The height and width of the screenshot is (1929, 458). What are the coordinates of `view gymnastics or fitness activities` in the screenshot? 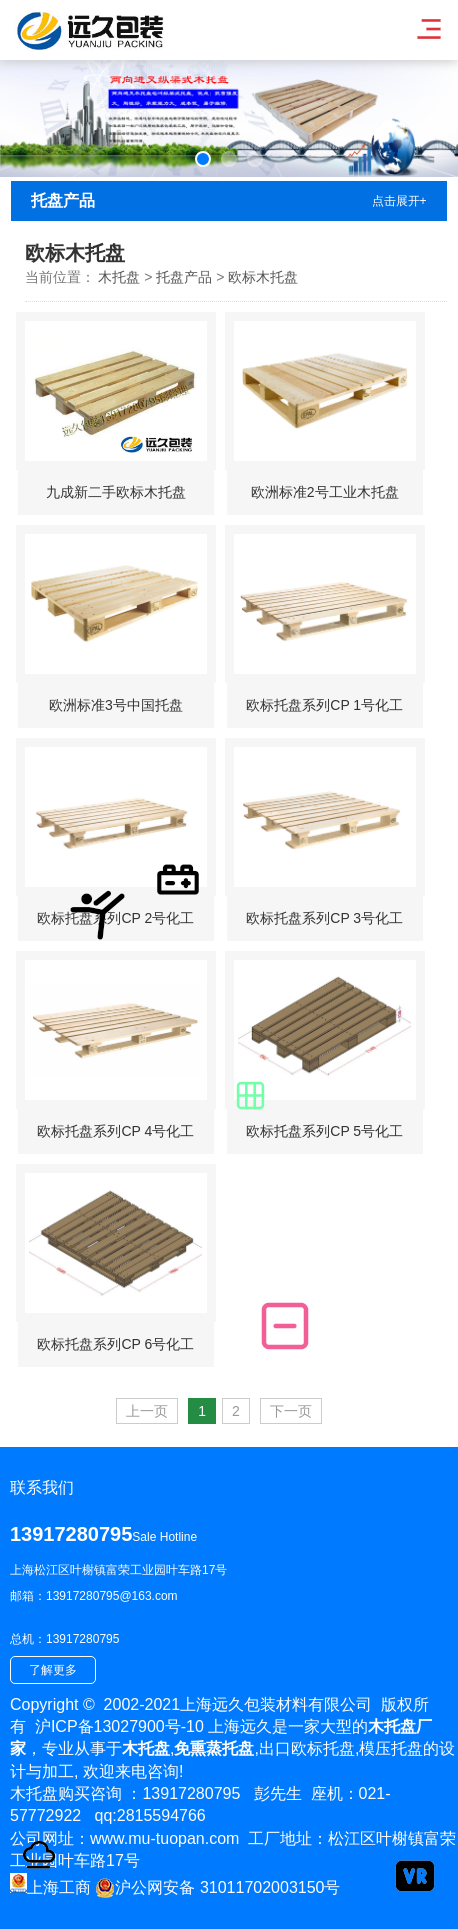 It's located at (97, 912).